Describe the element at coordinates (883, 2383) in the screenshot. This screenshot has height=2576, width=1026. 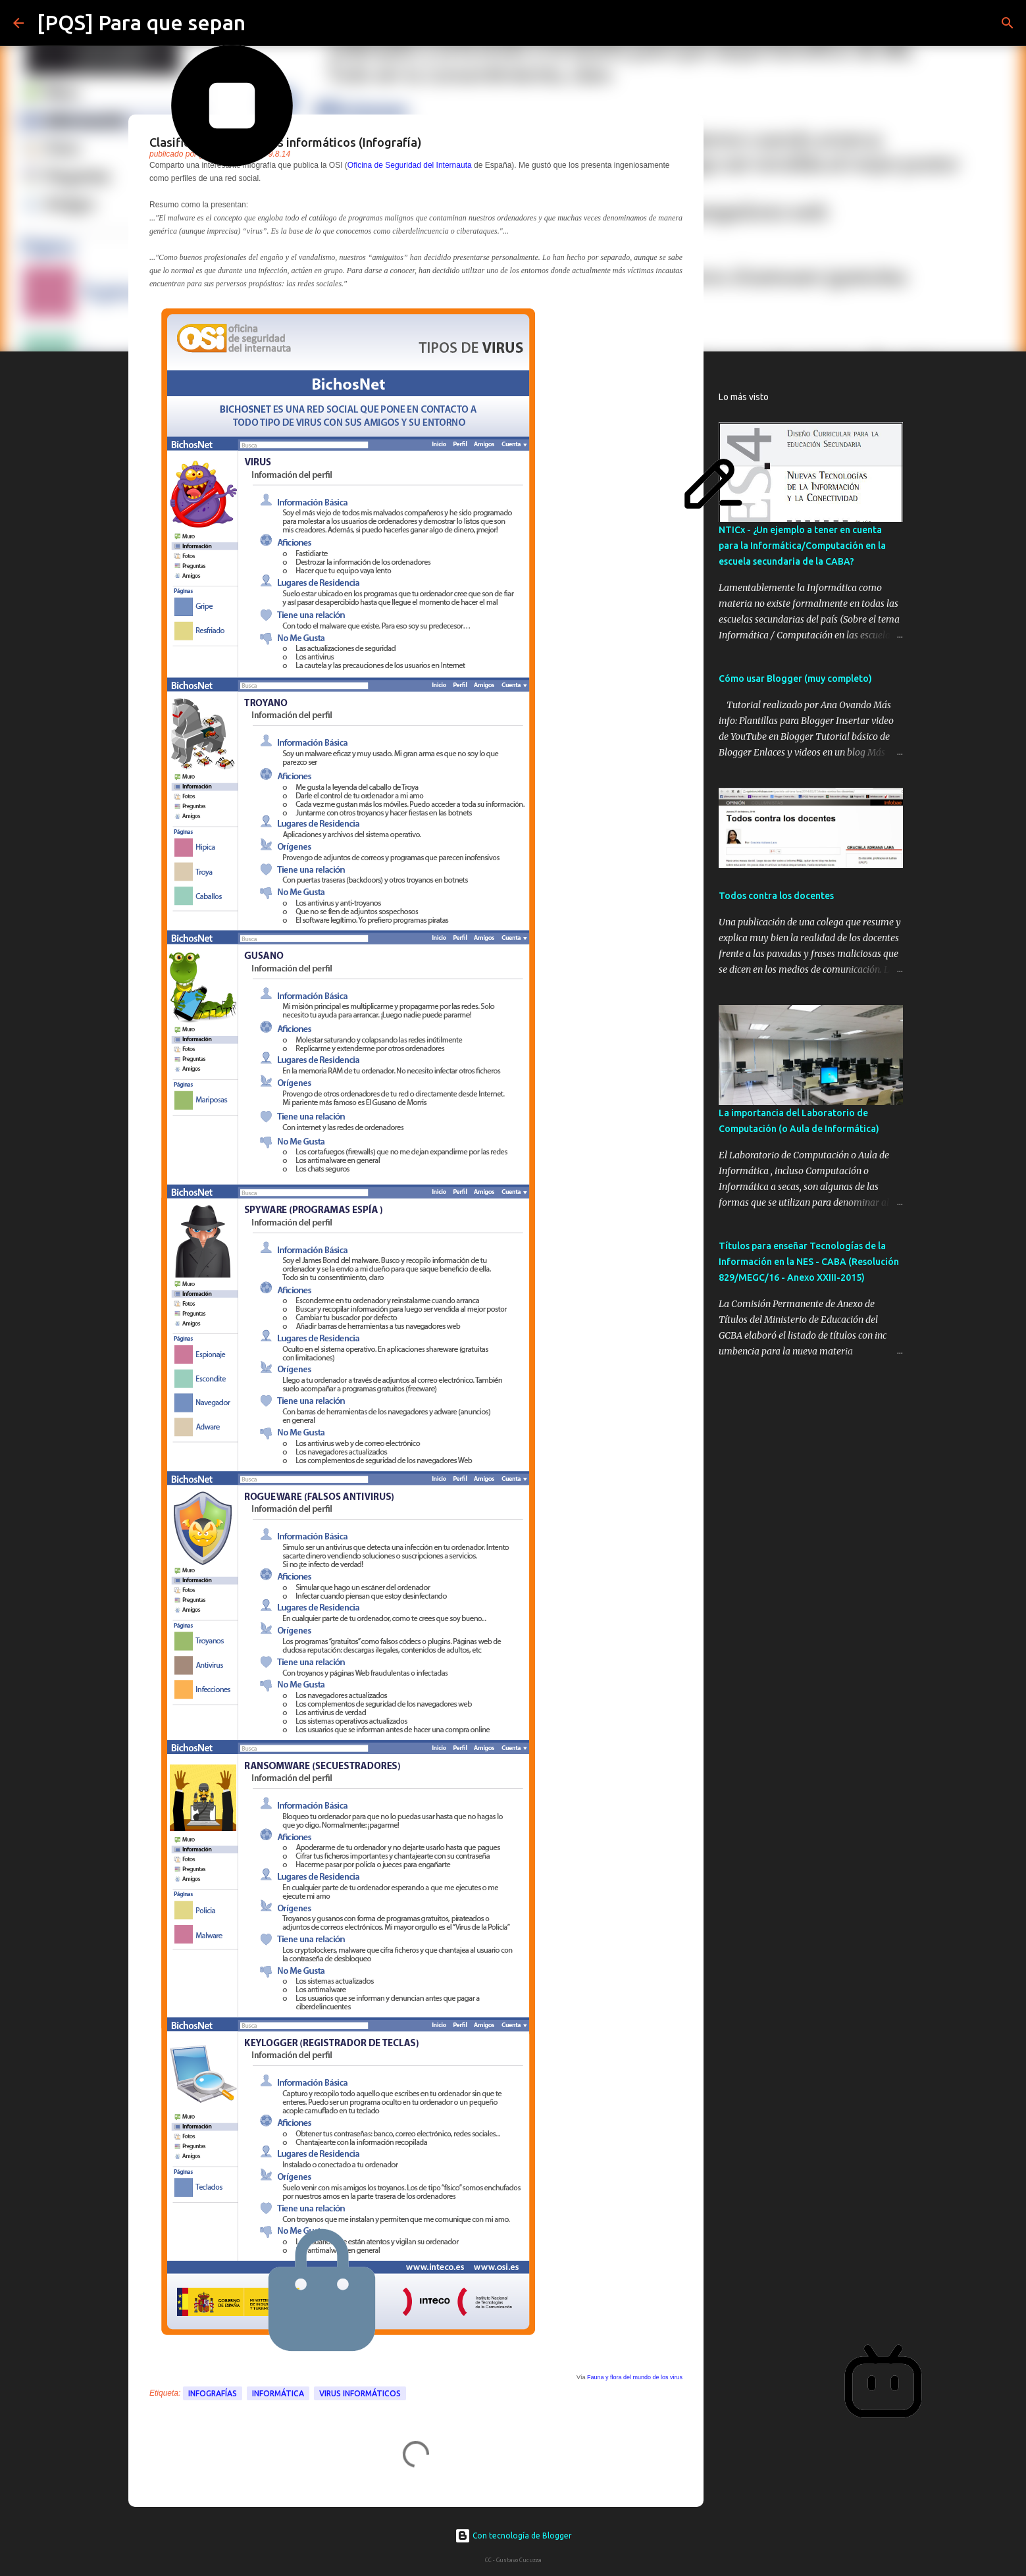
I see `open bilibili video streaming app` at that location.